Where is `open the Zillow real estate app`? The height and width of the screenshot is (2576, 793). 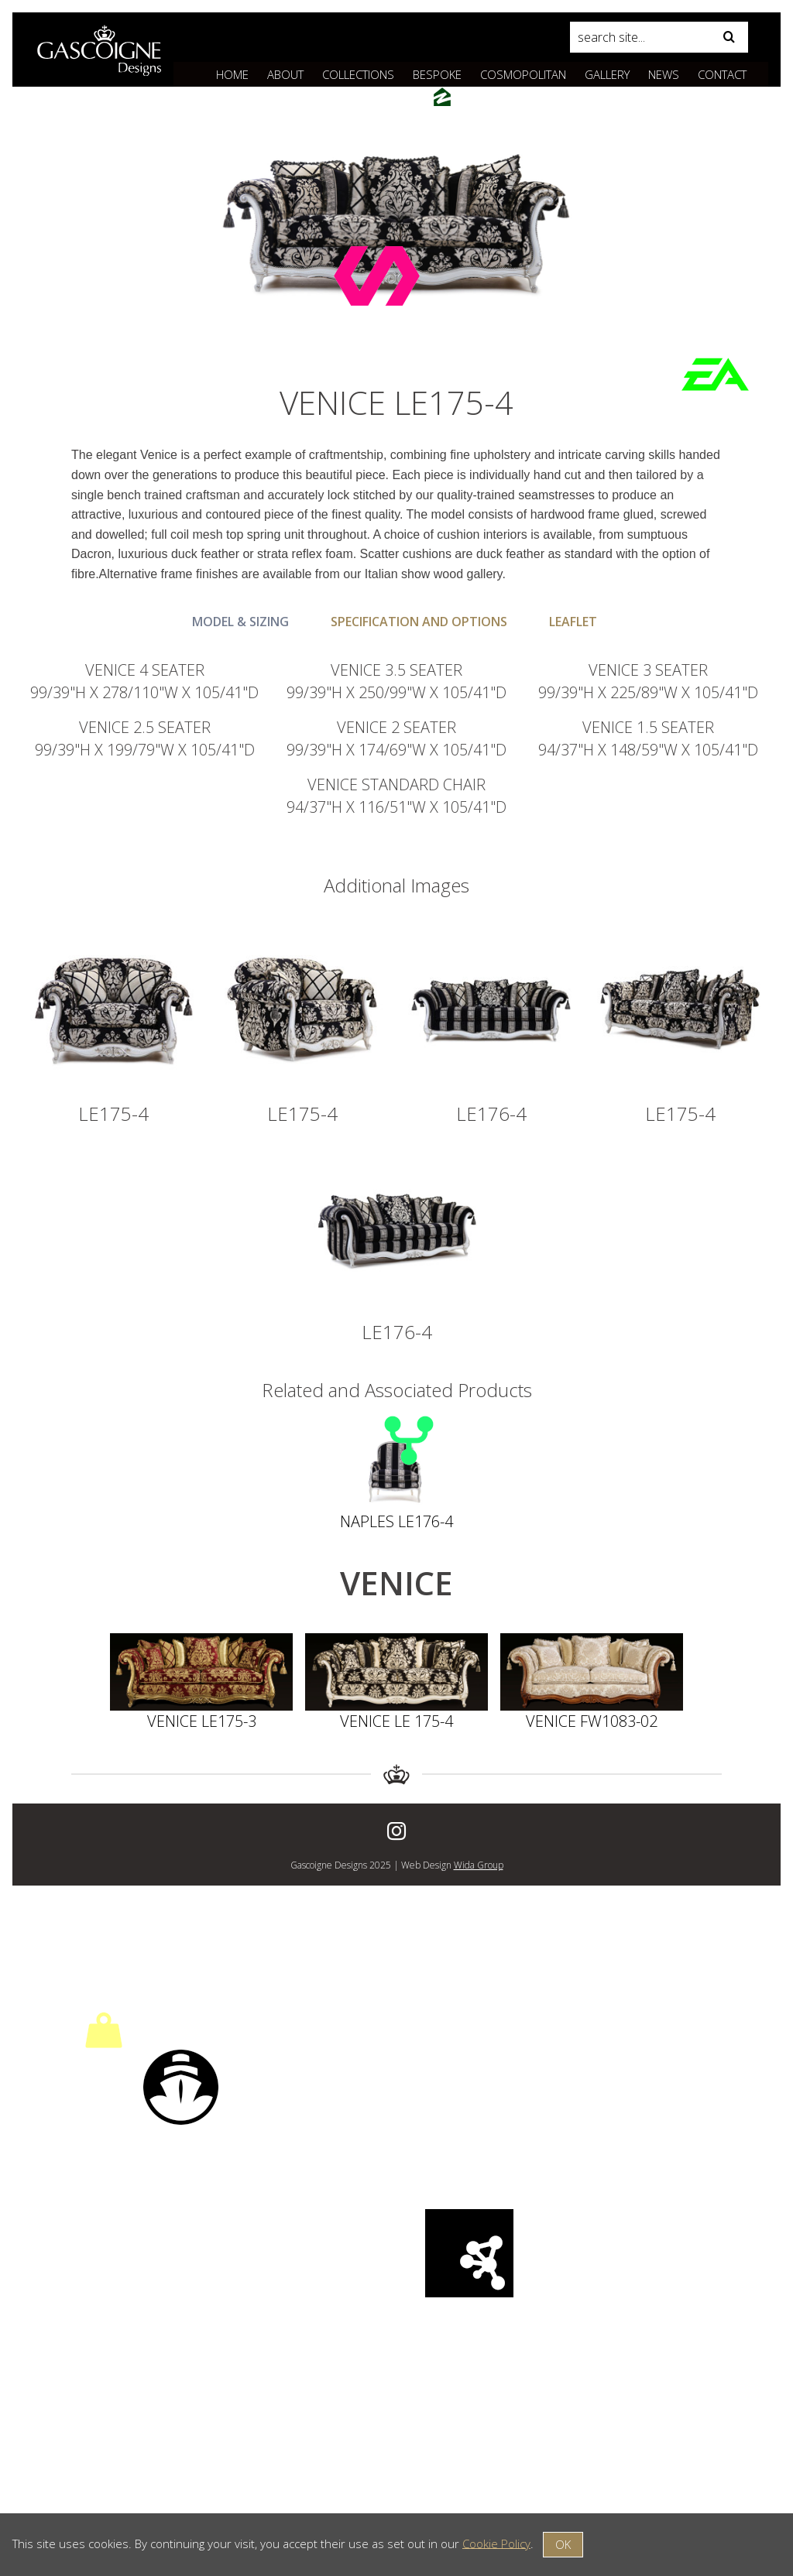 open the Zillow real estate app is located at coordinates (442, 97).